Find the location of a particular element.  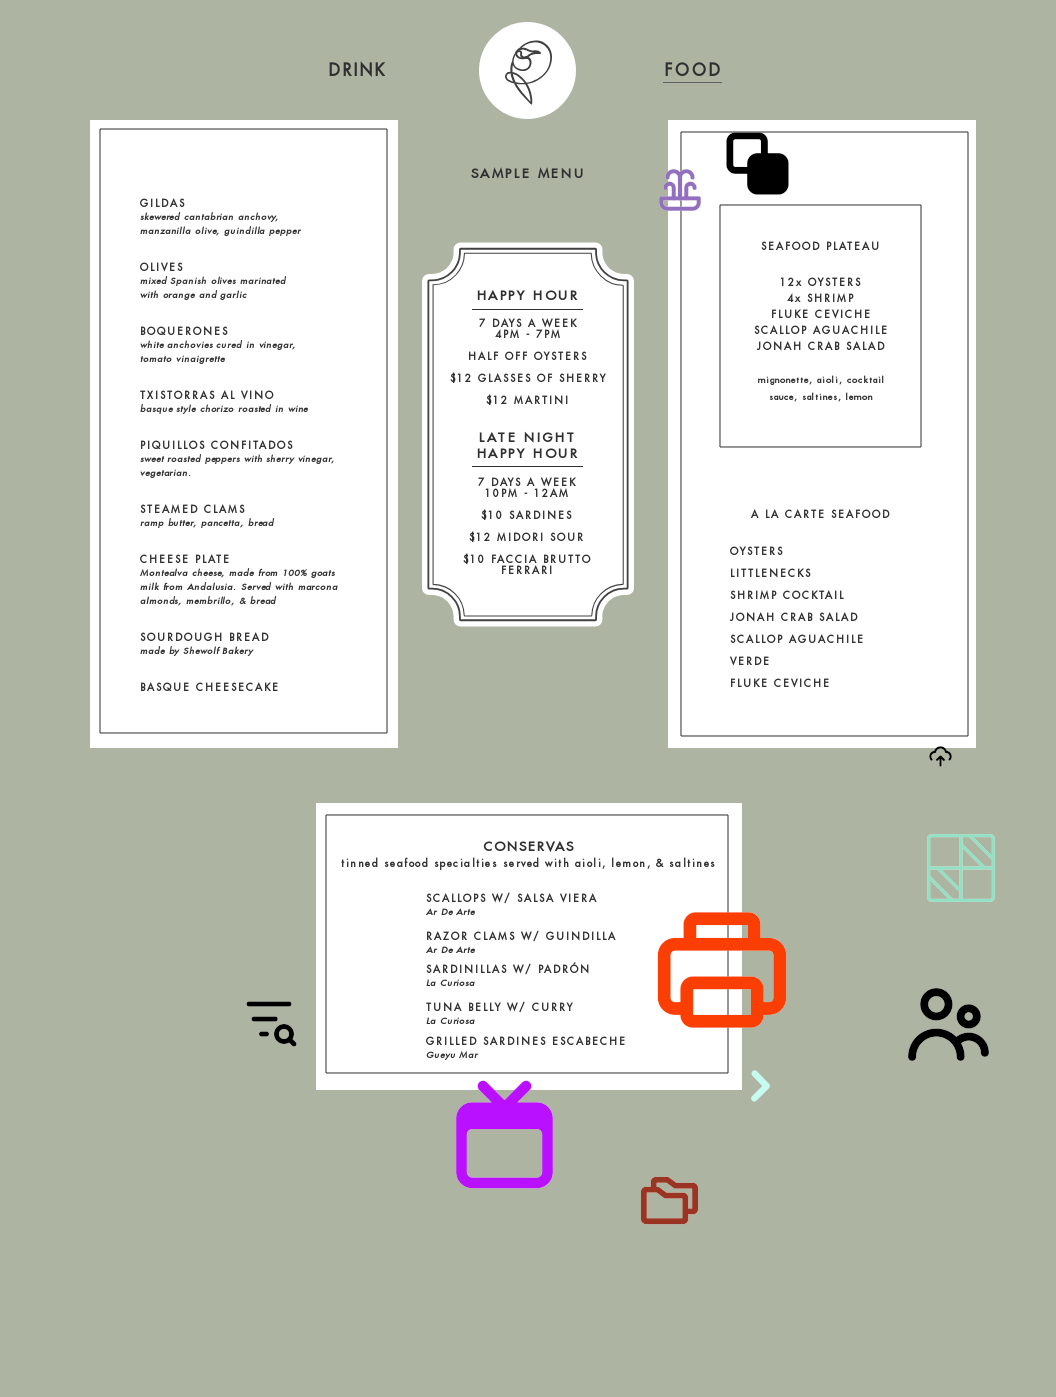

print the current document is located at coordinates (722, 970).